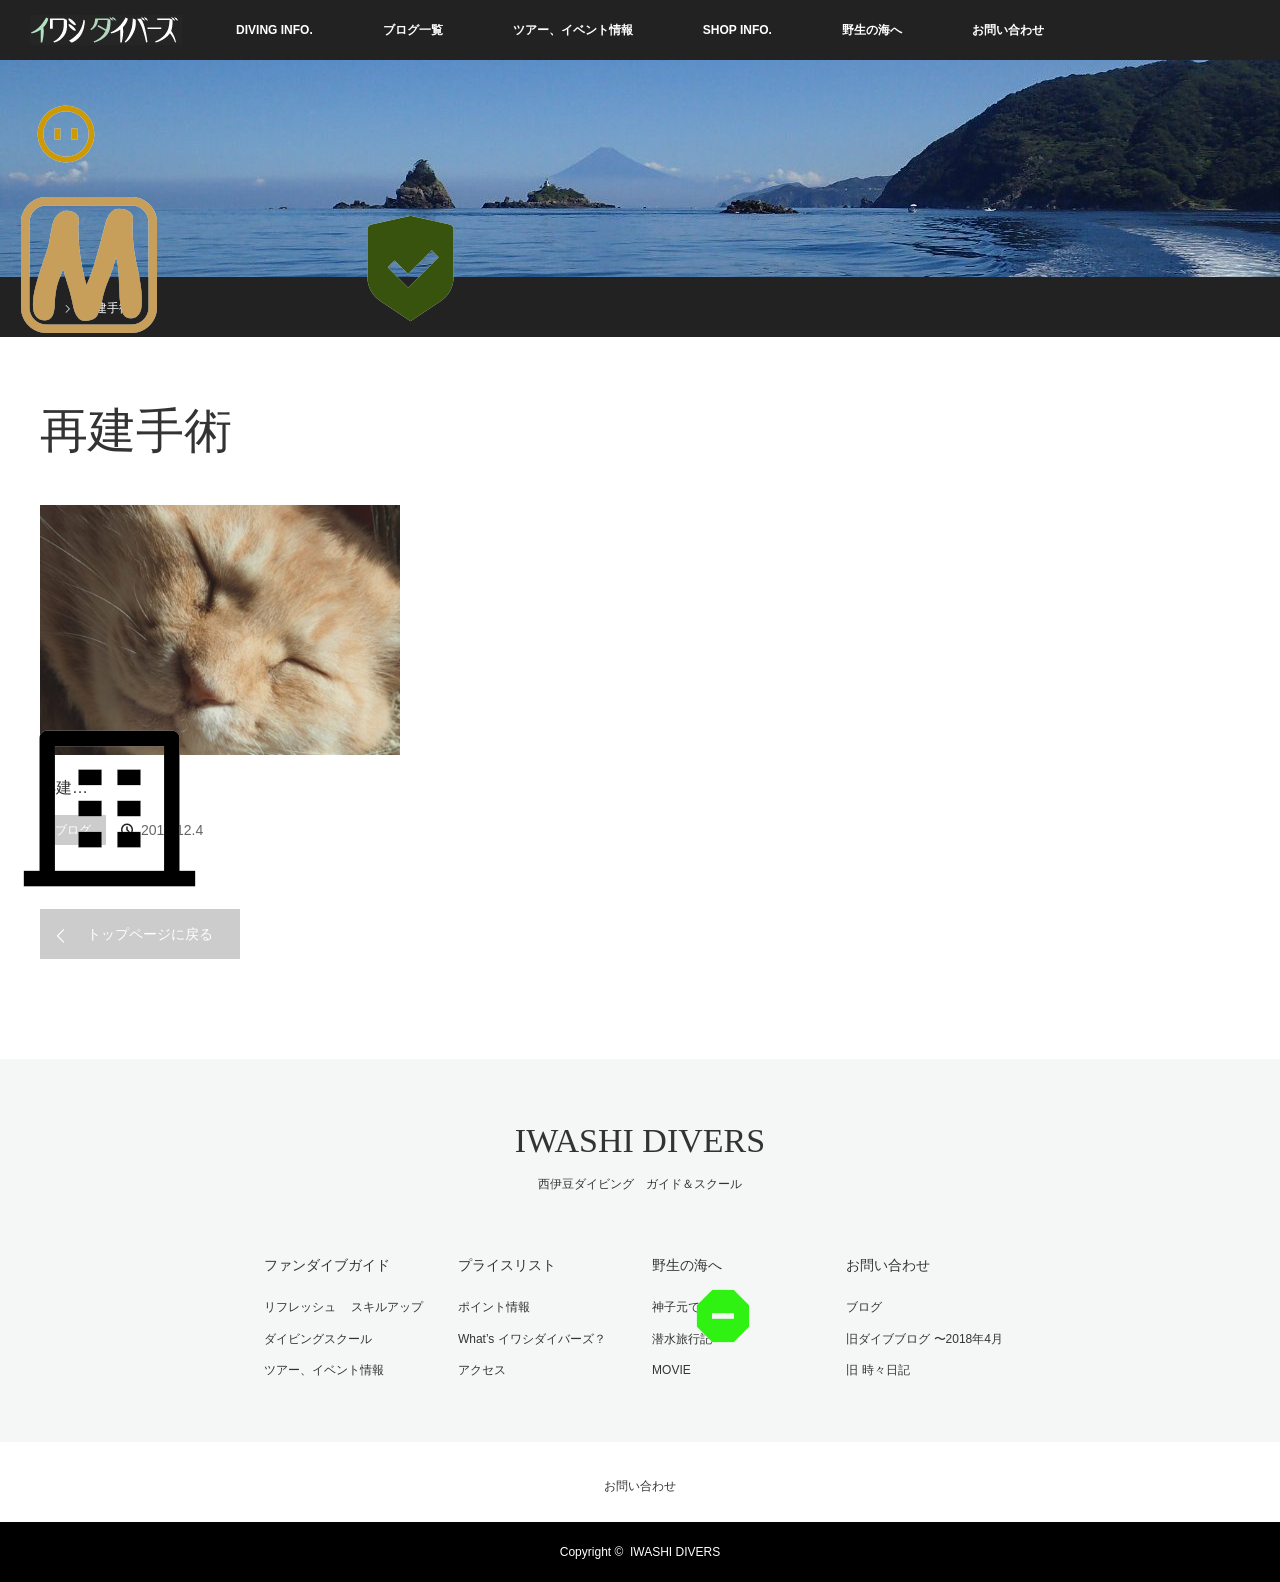  I want to click on indicates verified security or protection status, so click(410, 268).